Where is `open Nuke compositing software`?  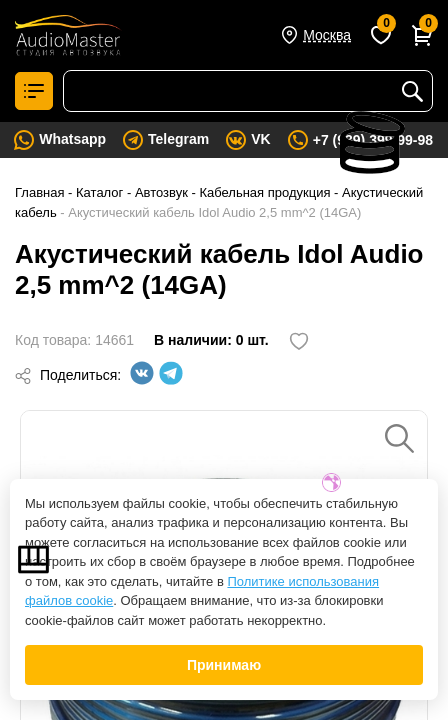
open Nuke compositing software is located at coordinates (331, 482).